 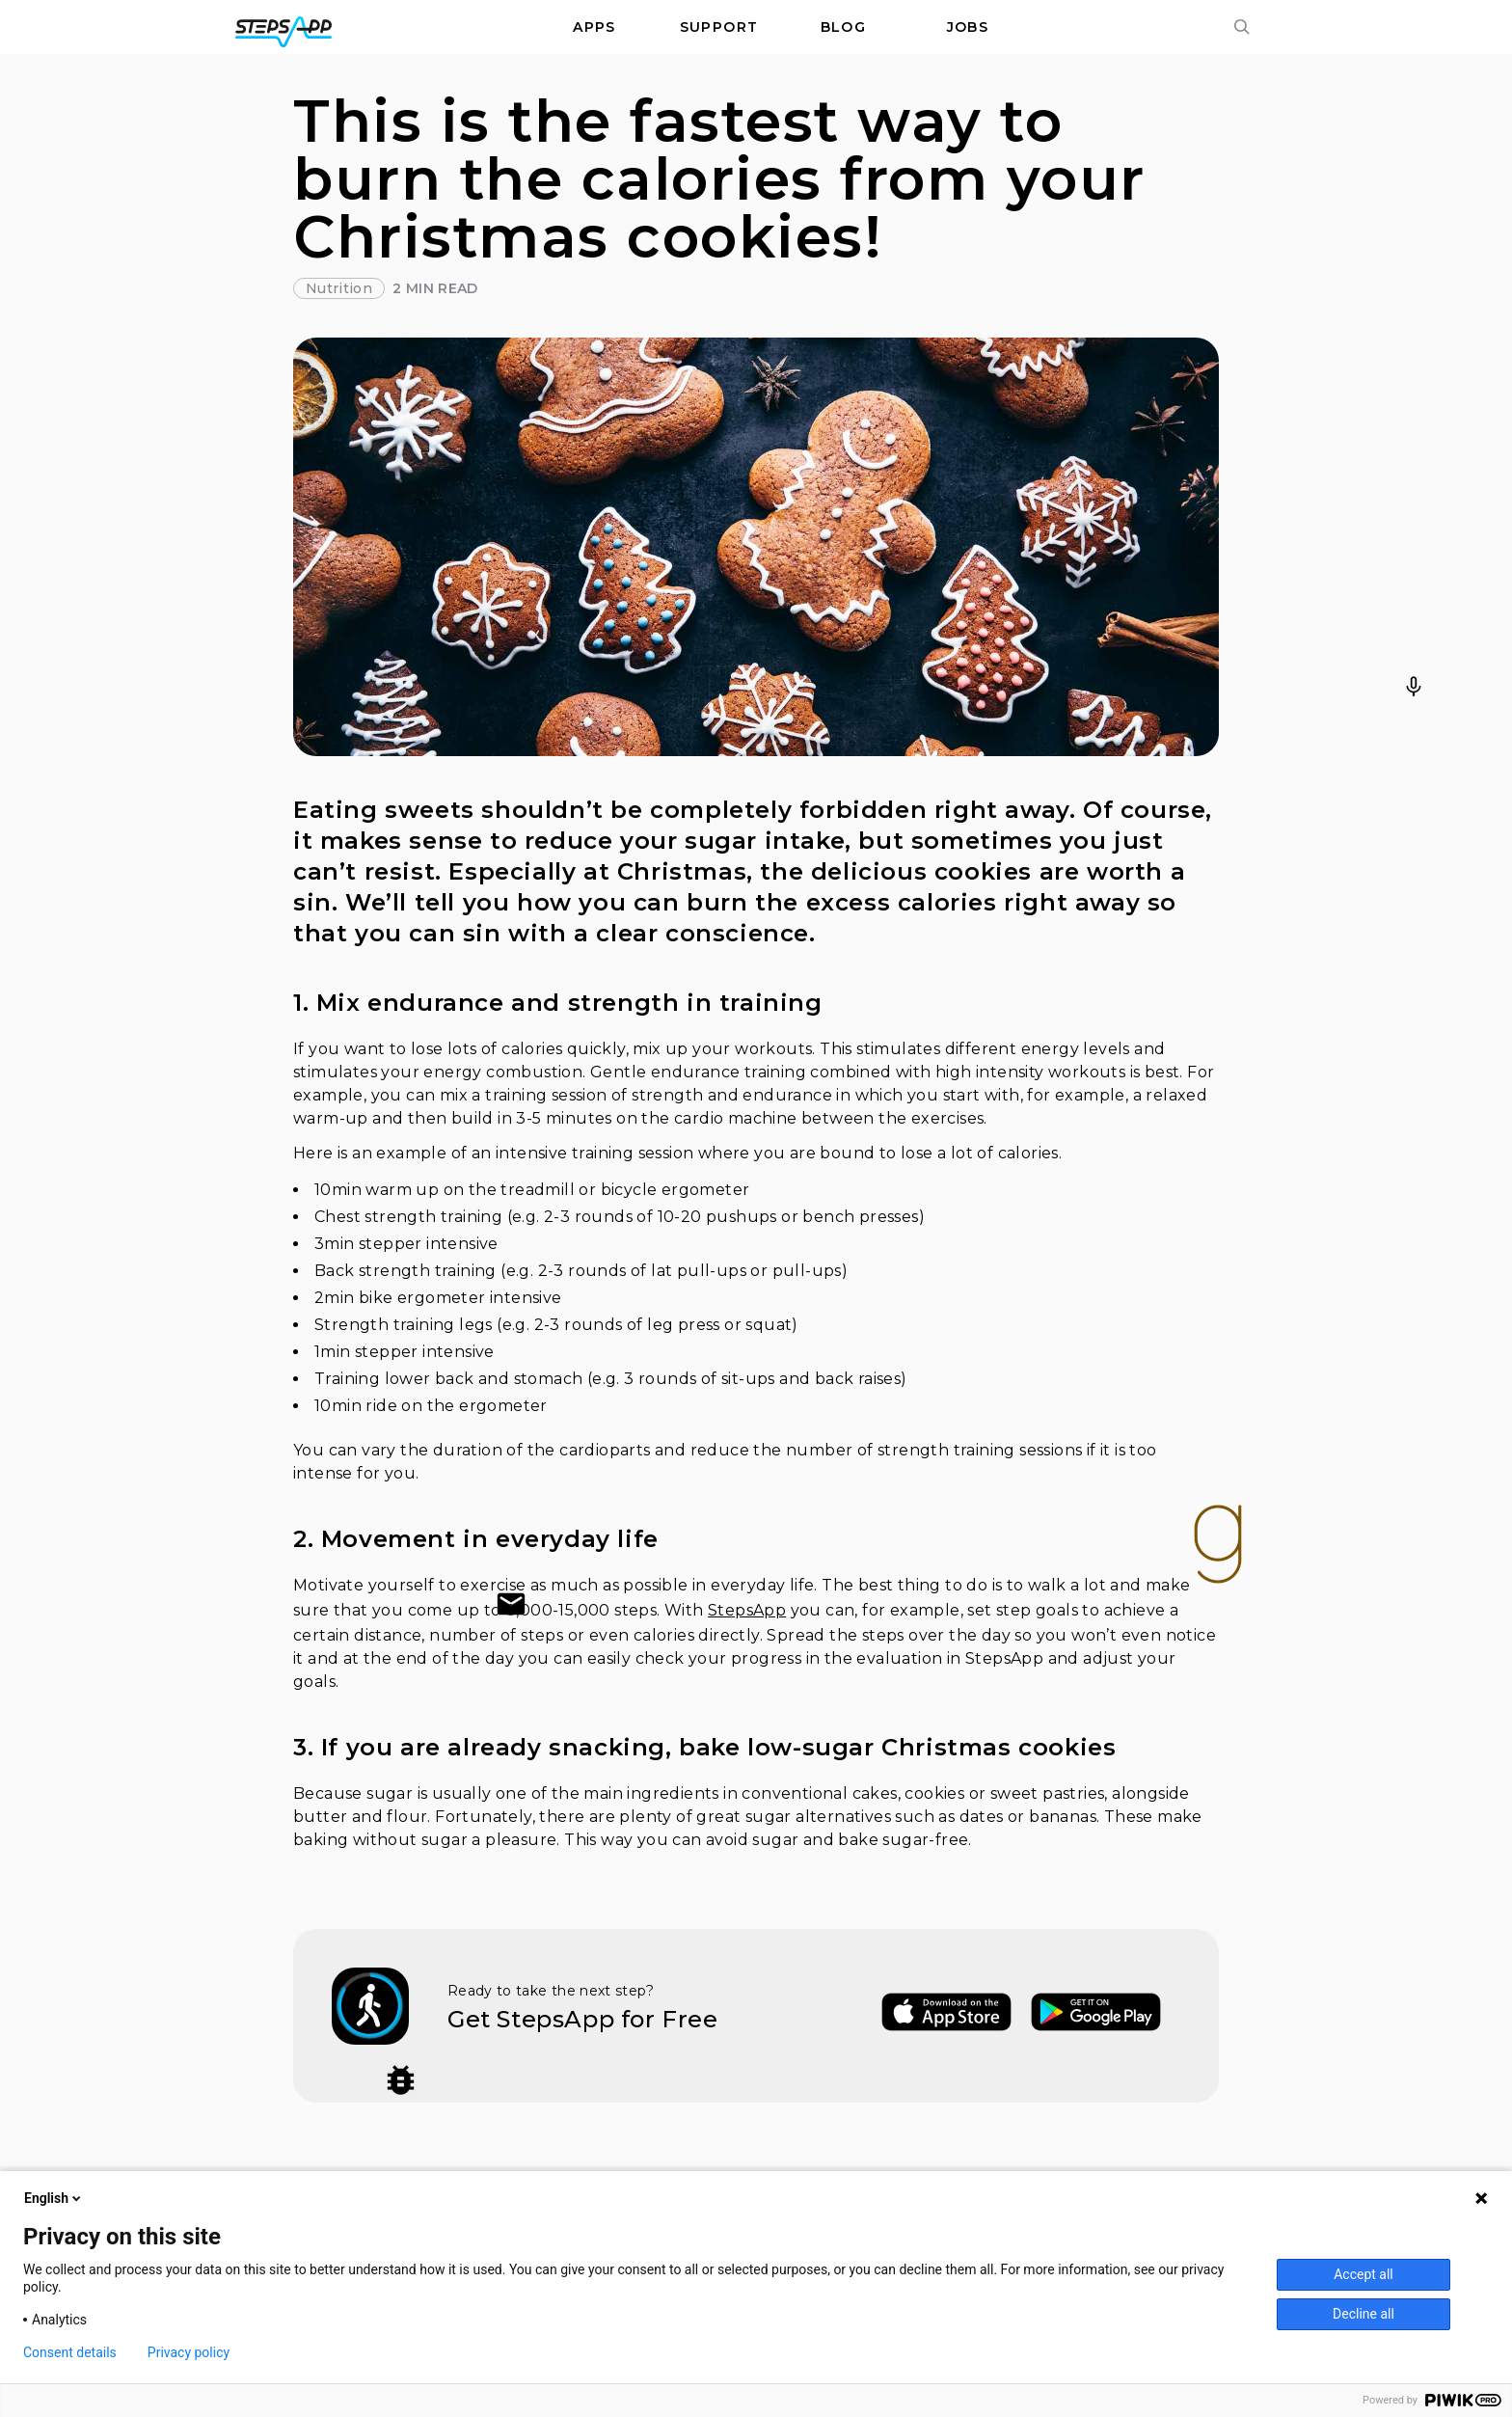 I want to click on open Goodreads app, so click(x=1218, y=1544).